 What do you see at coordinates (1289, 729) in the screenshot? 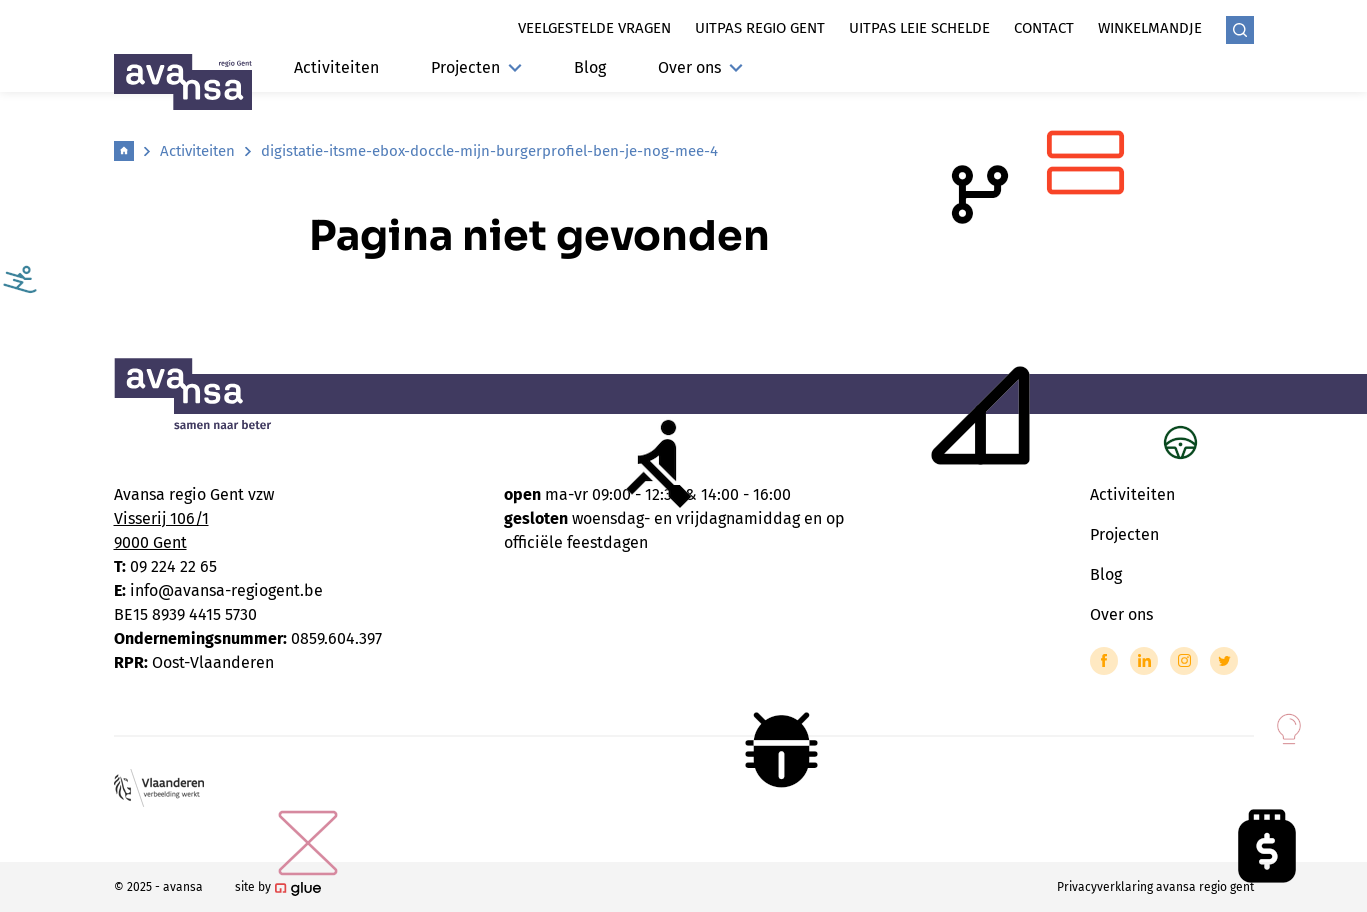
I see `view tips or helpful suggestions` at bounding box center [1289, 729].